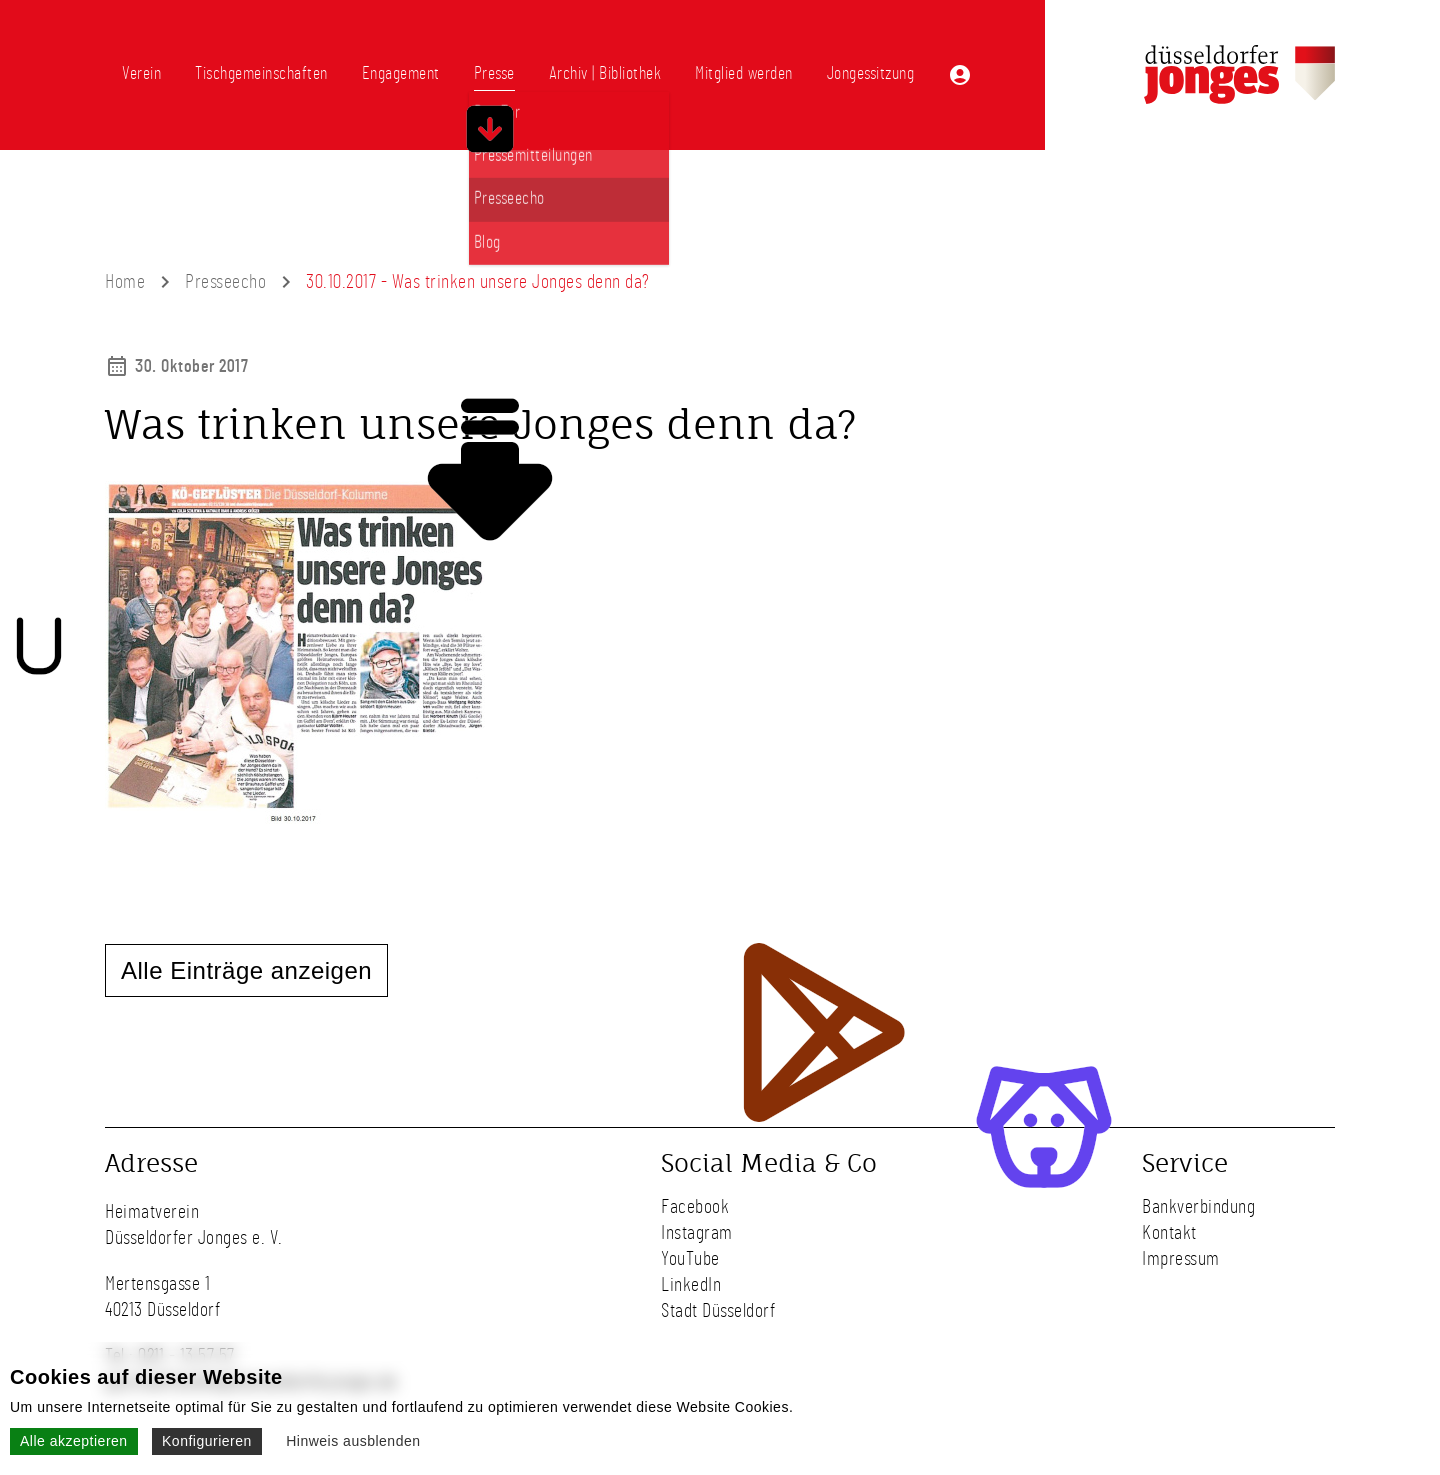  Describe the element at coordinates (1044, 1127) in the screenshot. I see `browse pet-related content or services` at that location.